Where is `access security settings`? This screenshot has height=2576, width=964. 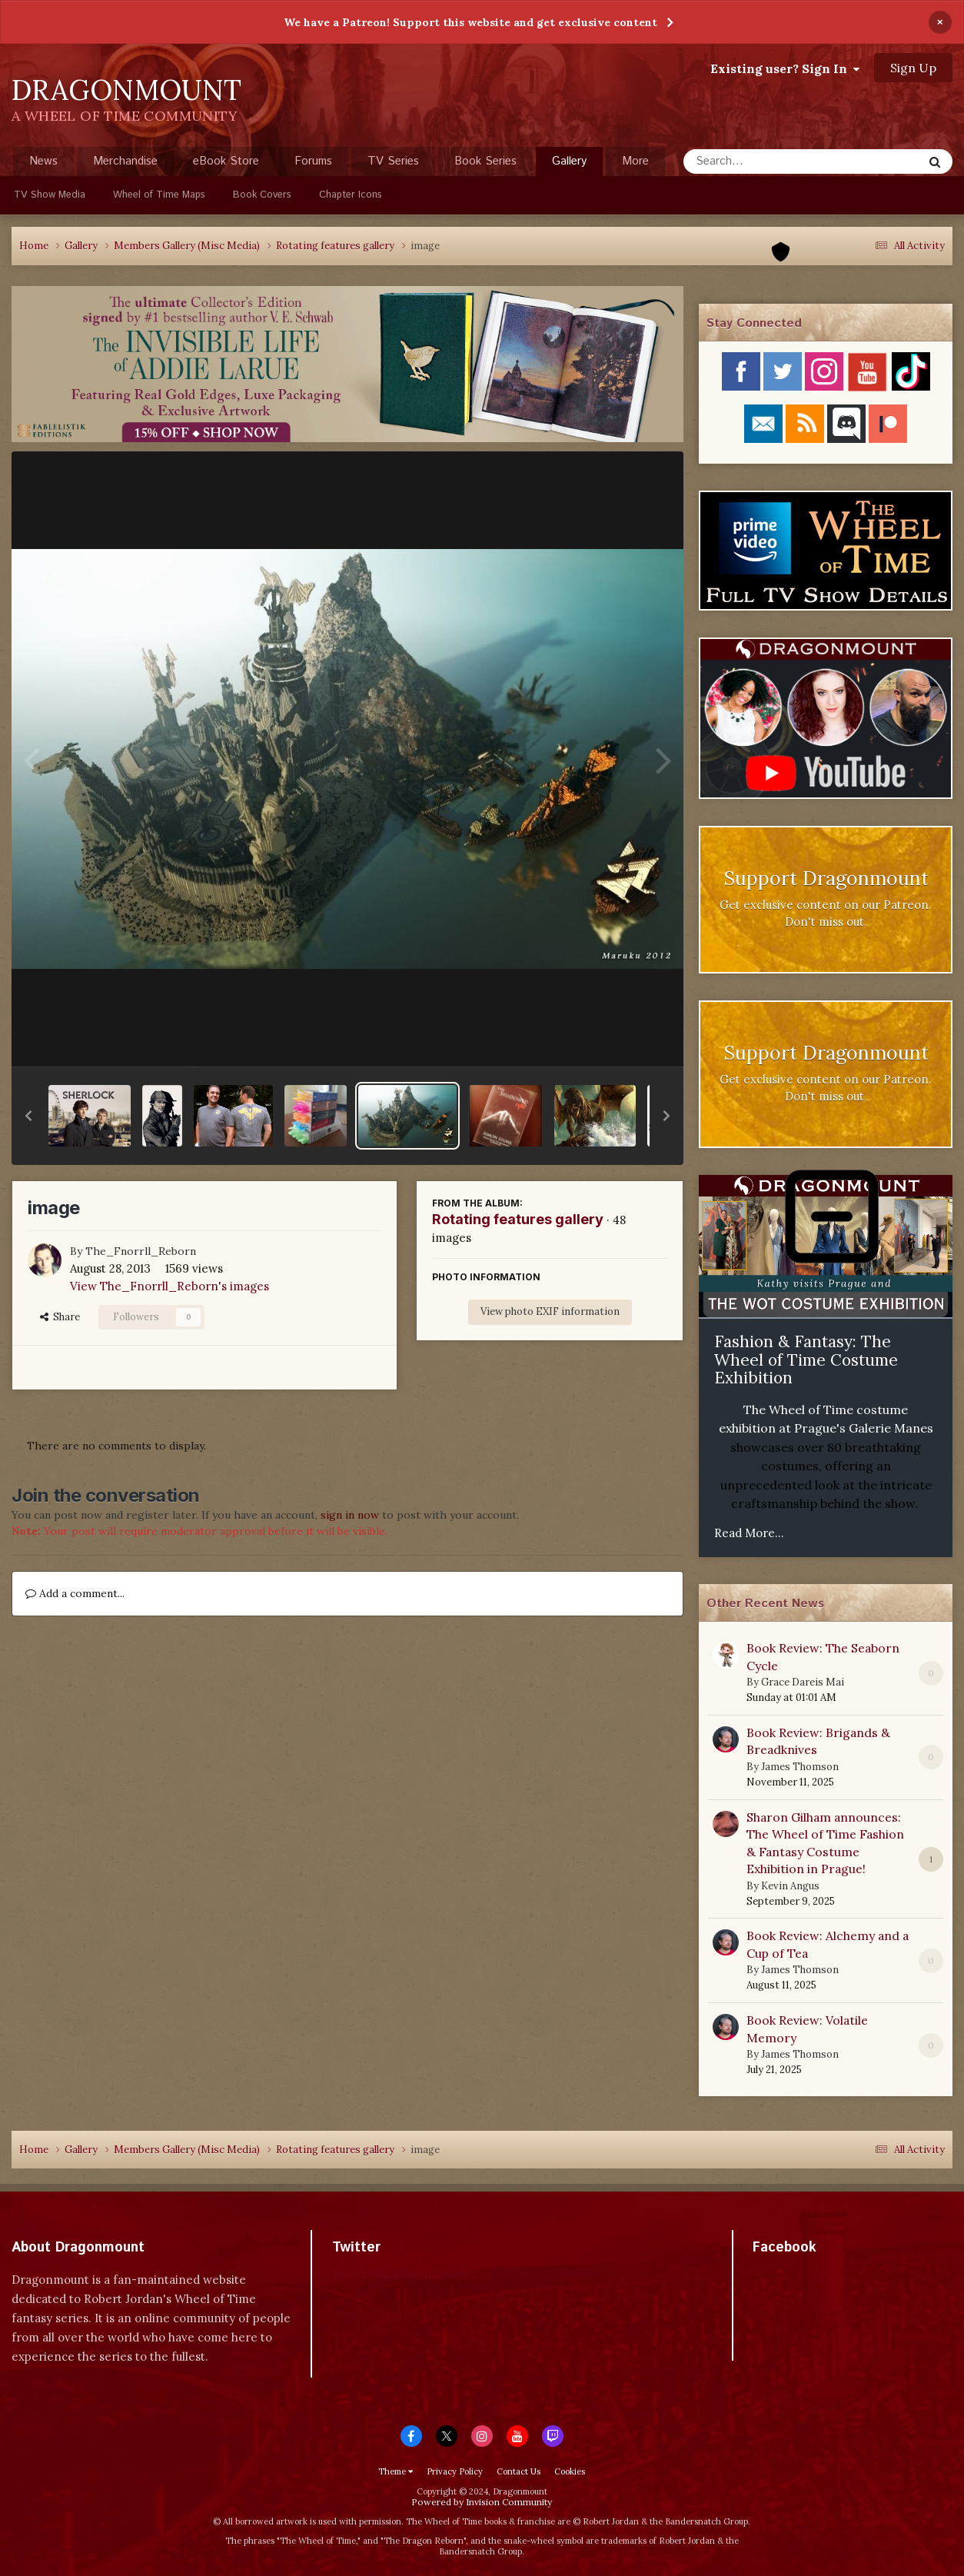
access security settings is located at coordinates (780, 251).